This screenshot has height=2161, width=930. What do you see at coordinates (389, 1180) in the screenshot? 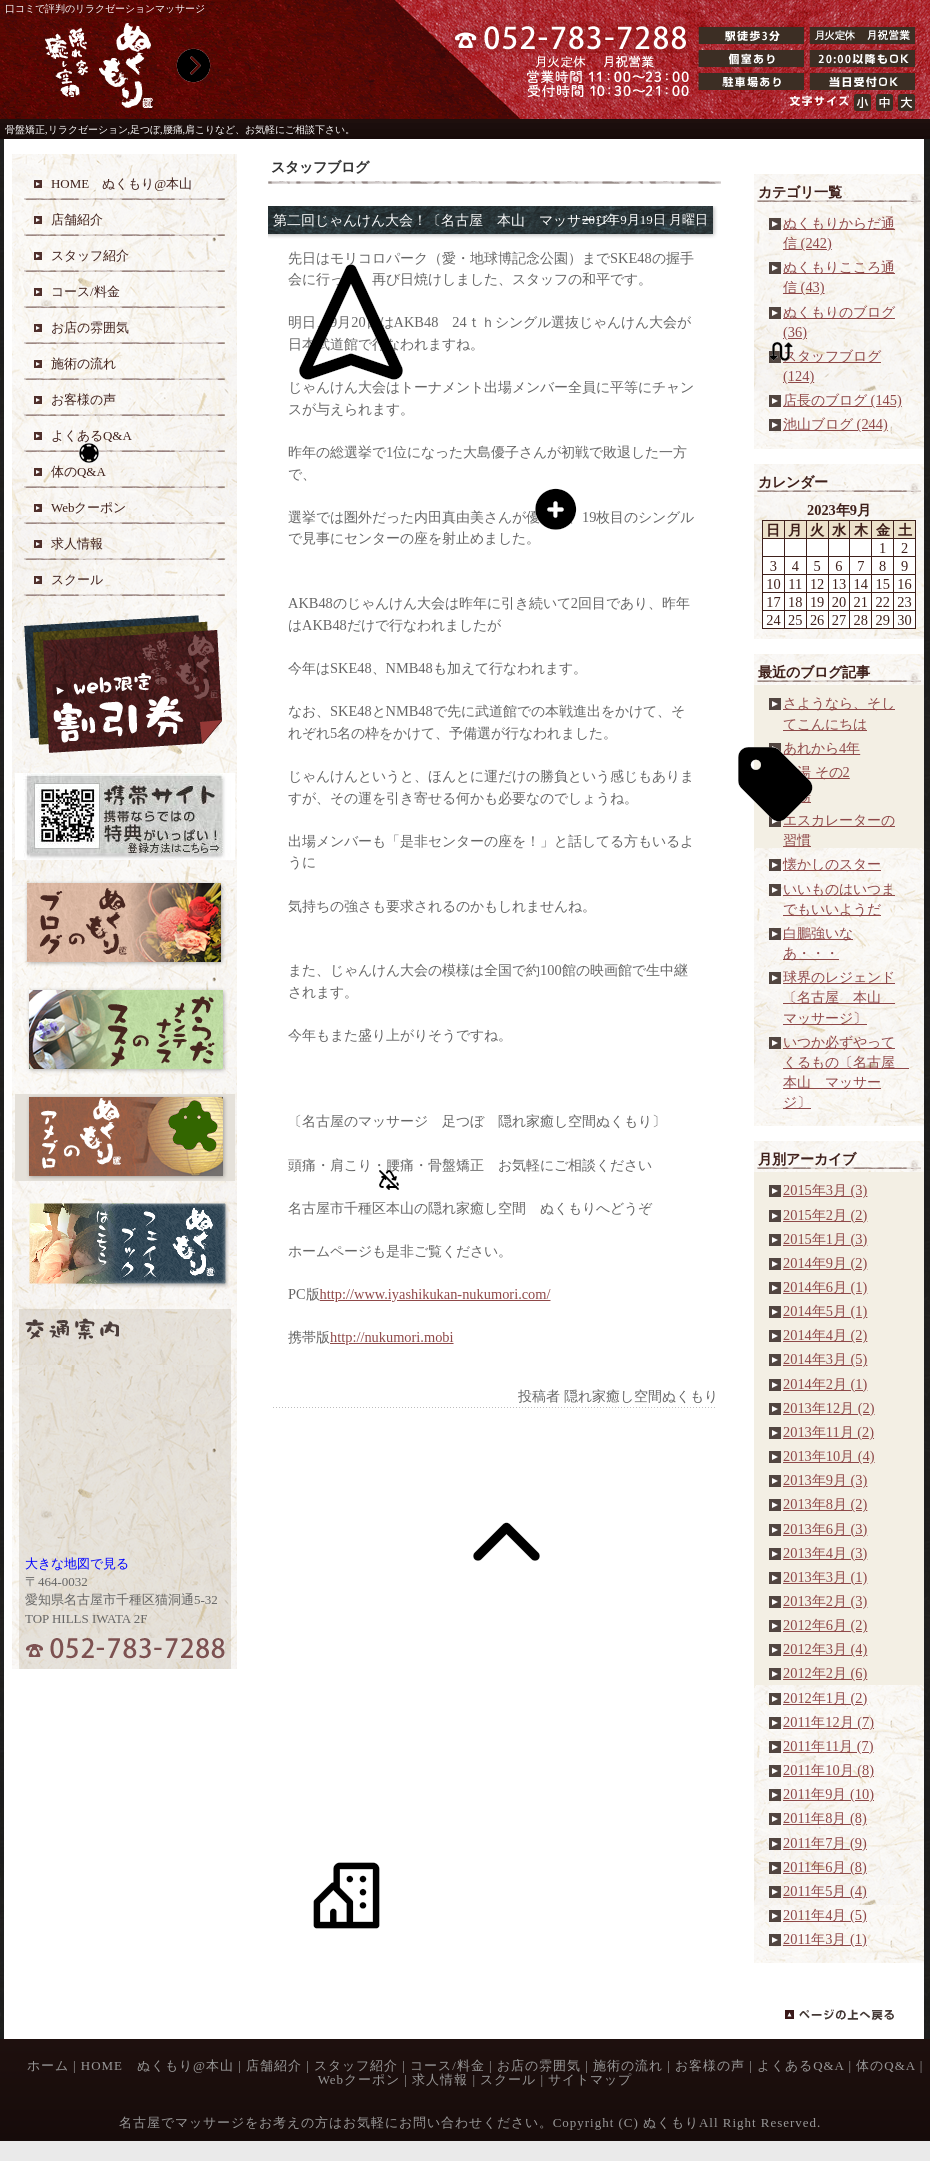
I see `recycling unavailable or disabled` at bounding box center [389, 1180].